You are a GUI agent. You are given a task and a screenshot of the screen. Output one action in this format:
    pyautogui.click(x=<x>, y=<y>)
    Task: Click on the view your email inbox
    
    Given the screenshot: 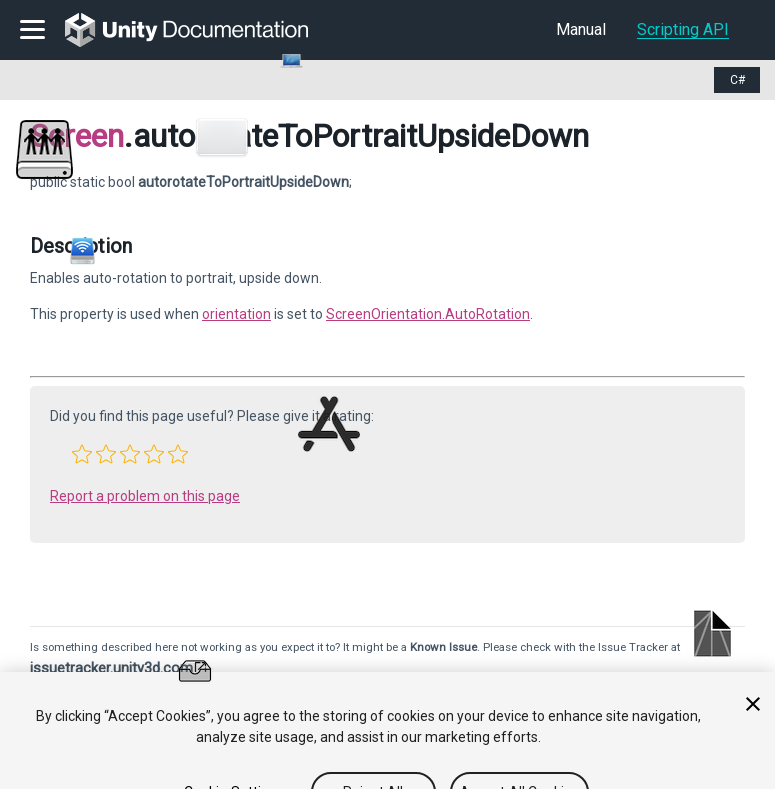 What is the action you would take?
    pyautogui.click(x=195, y=671)
    